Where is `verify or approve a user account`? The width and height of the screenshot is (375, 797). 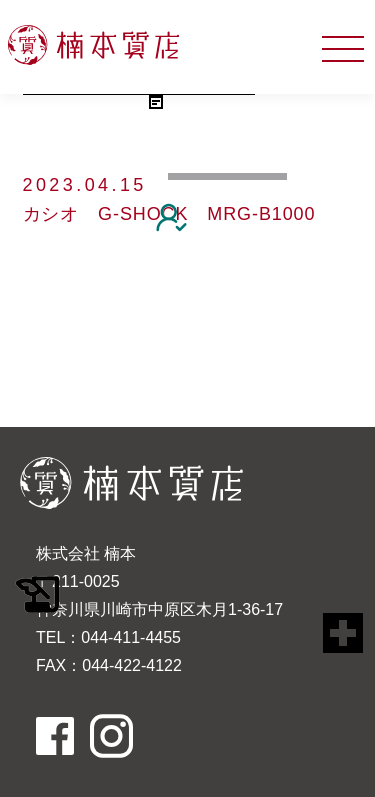 verify or approve a user account is located at coordinates (171, 217).